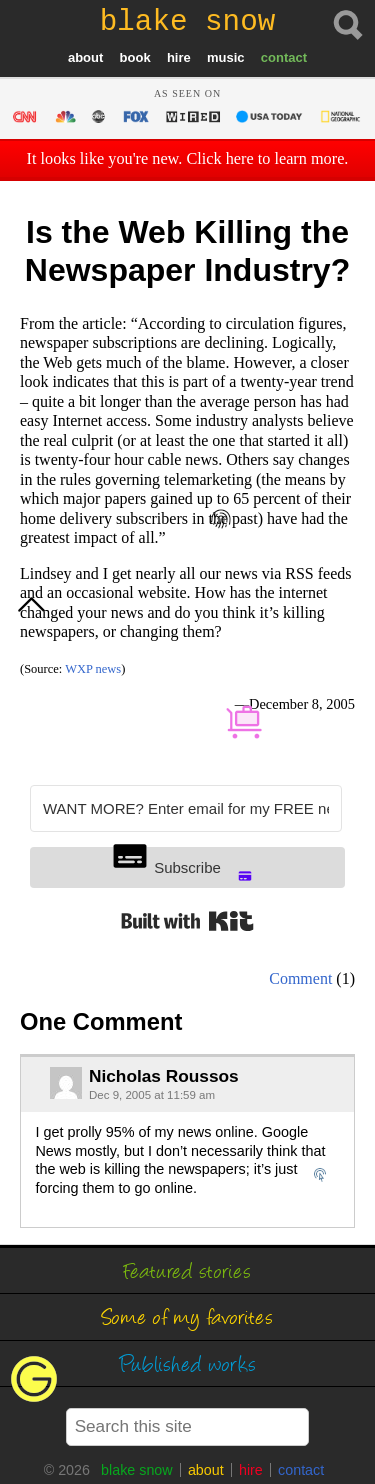  What do you see at coordinates (245, 876) in the screenshot?
I see `manage your payment methods` at bounding box center [245, 876].